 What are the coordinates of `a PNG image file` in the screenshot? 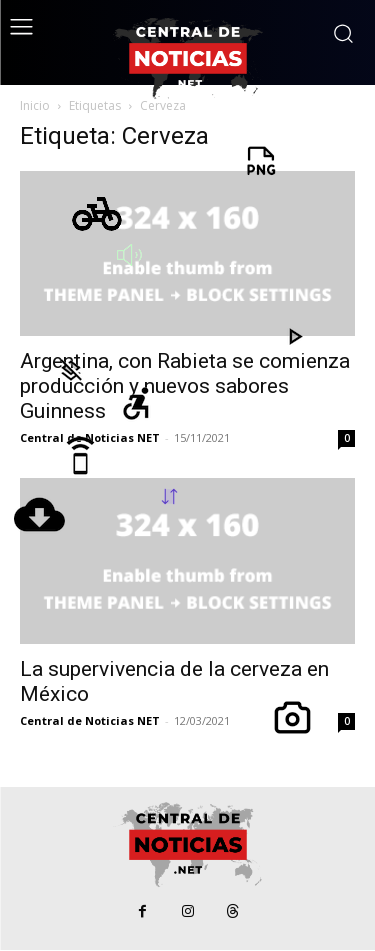 It's located at (261, 162).